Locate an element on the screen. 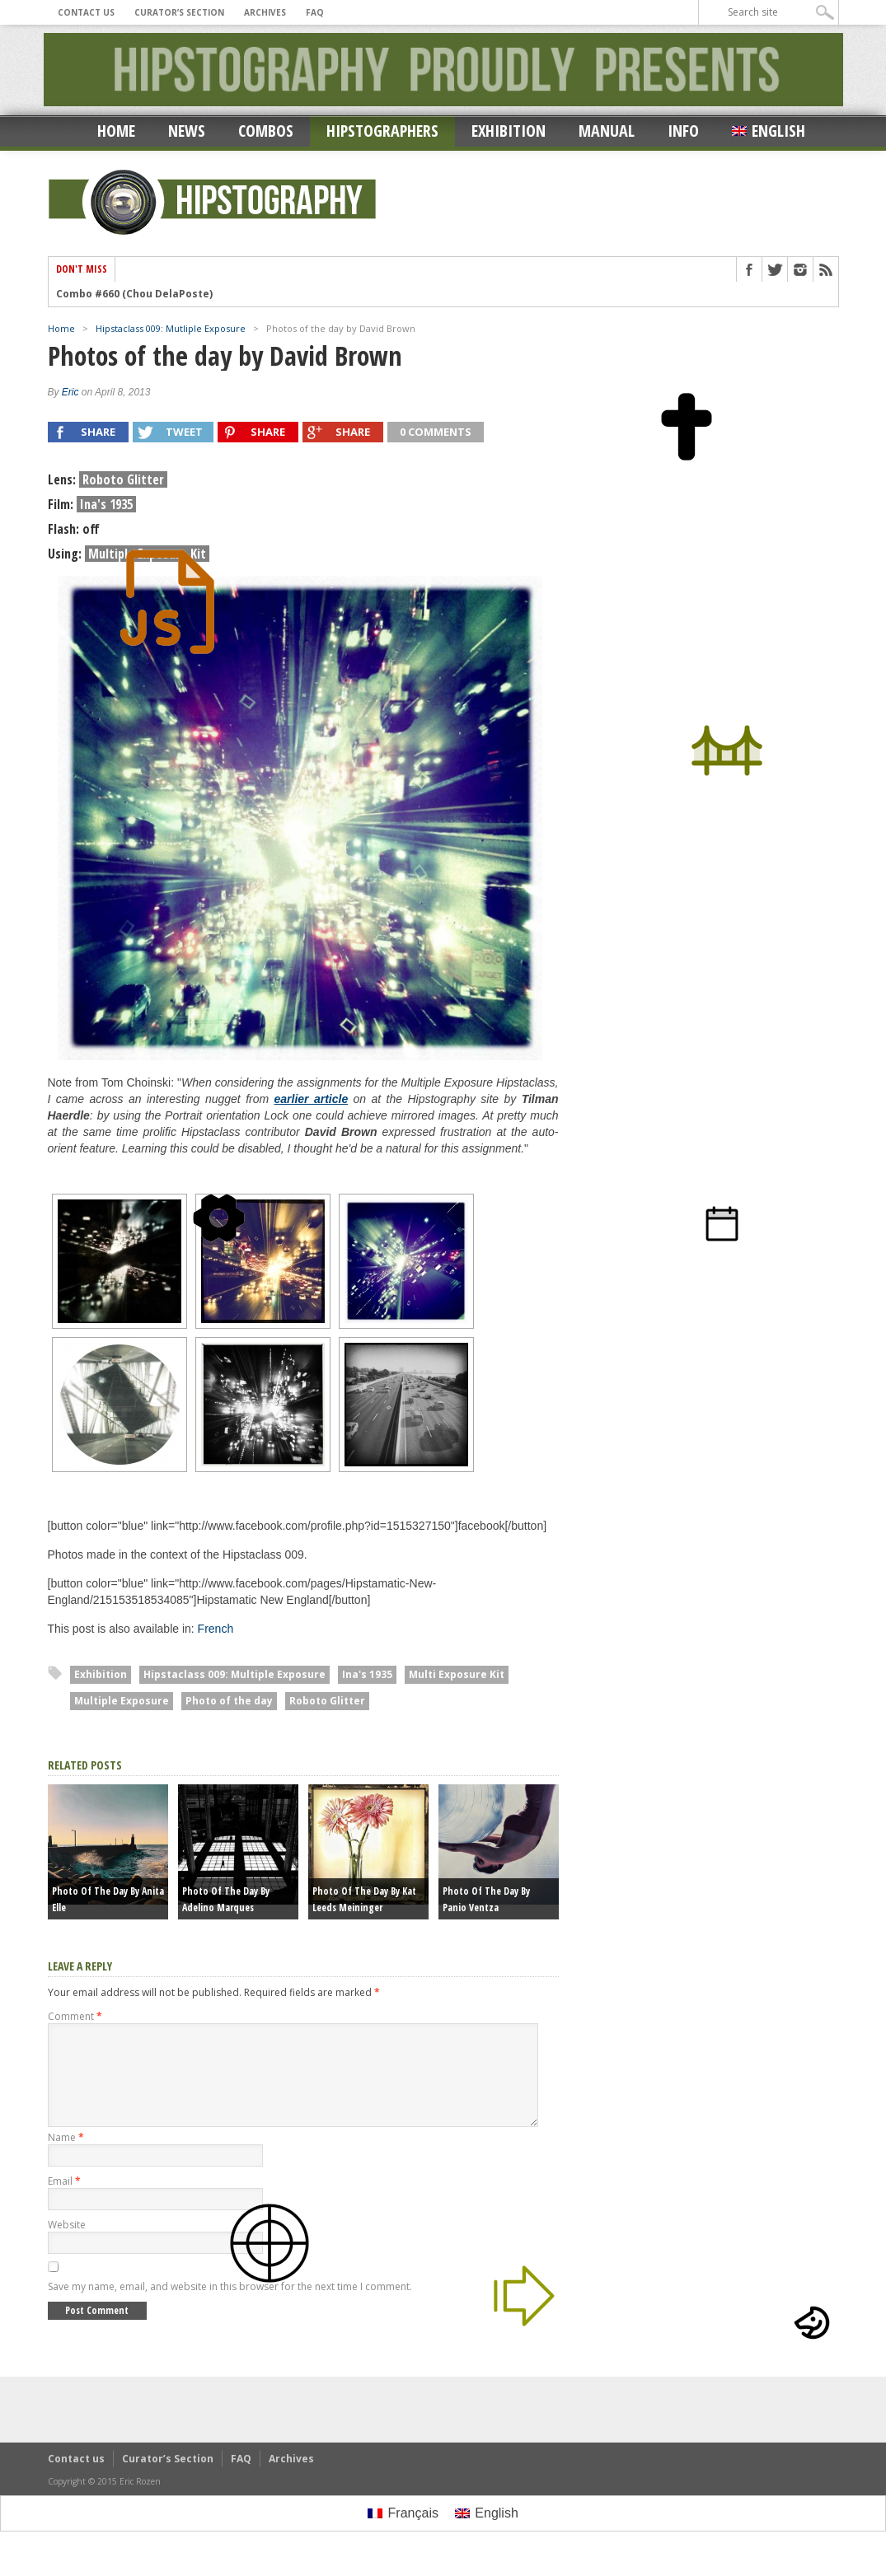  javascript file is located at coordinates (170, 601).